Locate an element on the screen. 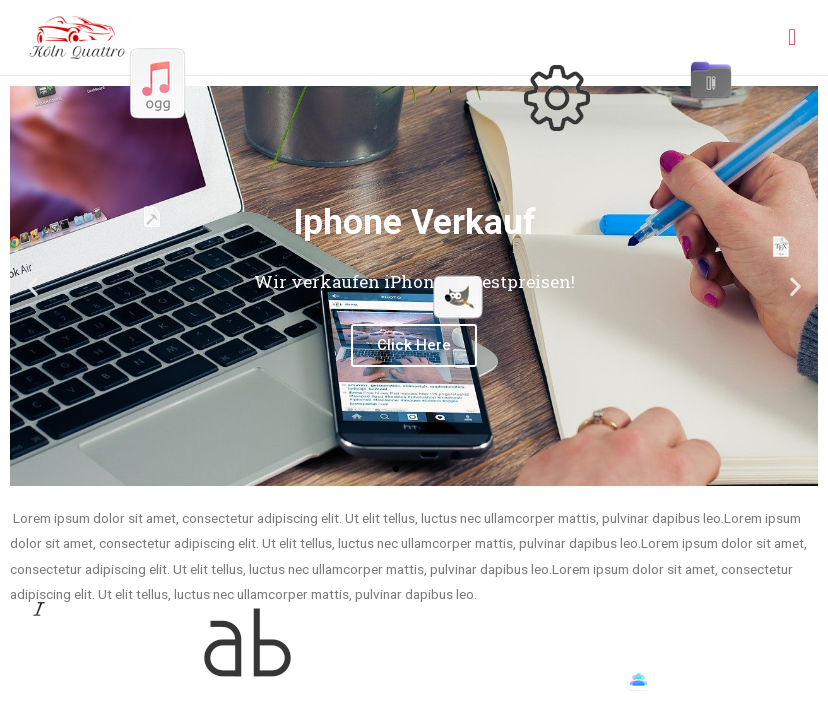  access family sharing and parental control settings is located at coordinates (638, 679).